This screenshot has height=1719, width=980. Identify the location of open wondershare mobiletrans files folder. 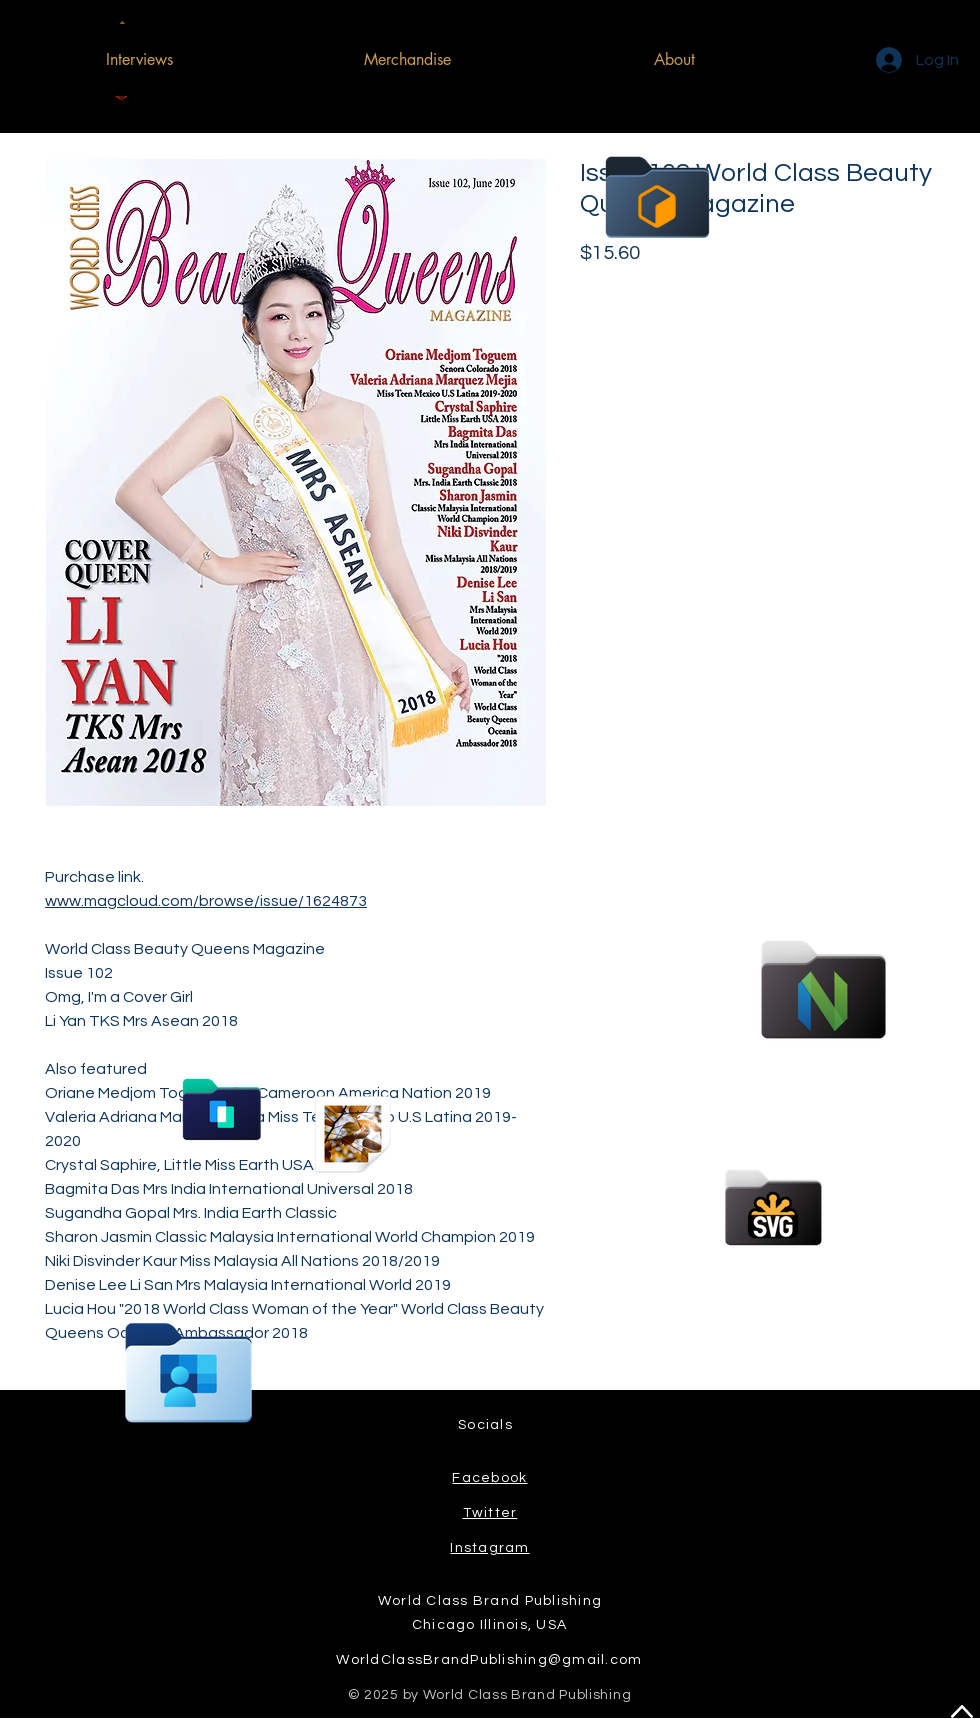
(221, 1111).